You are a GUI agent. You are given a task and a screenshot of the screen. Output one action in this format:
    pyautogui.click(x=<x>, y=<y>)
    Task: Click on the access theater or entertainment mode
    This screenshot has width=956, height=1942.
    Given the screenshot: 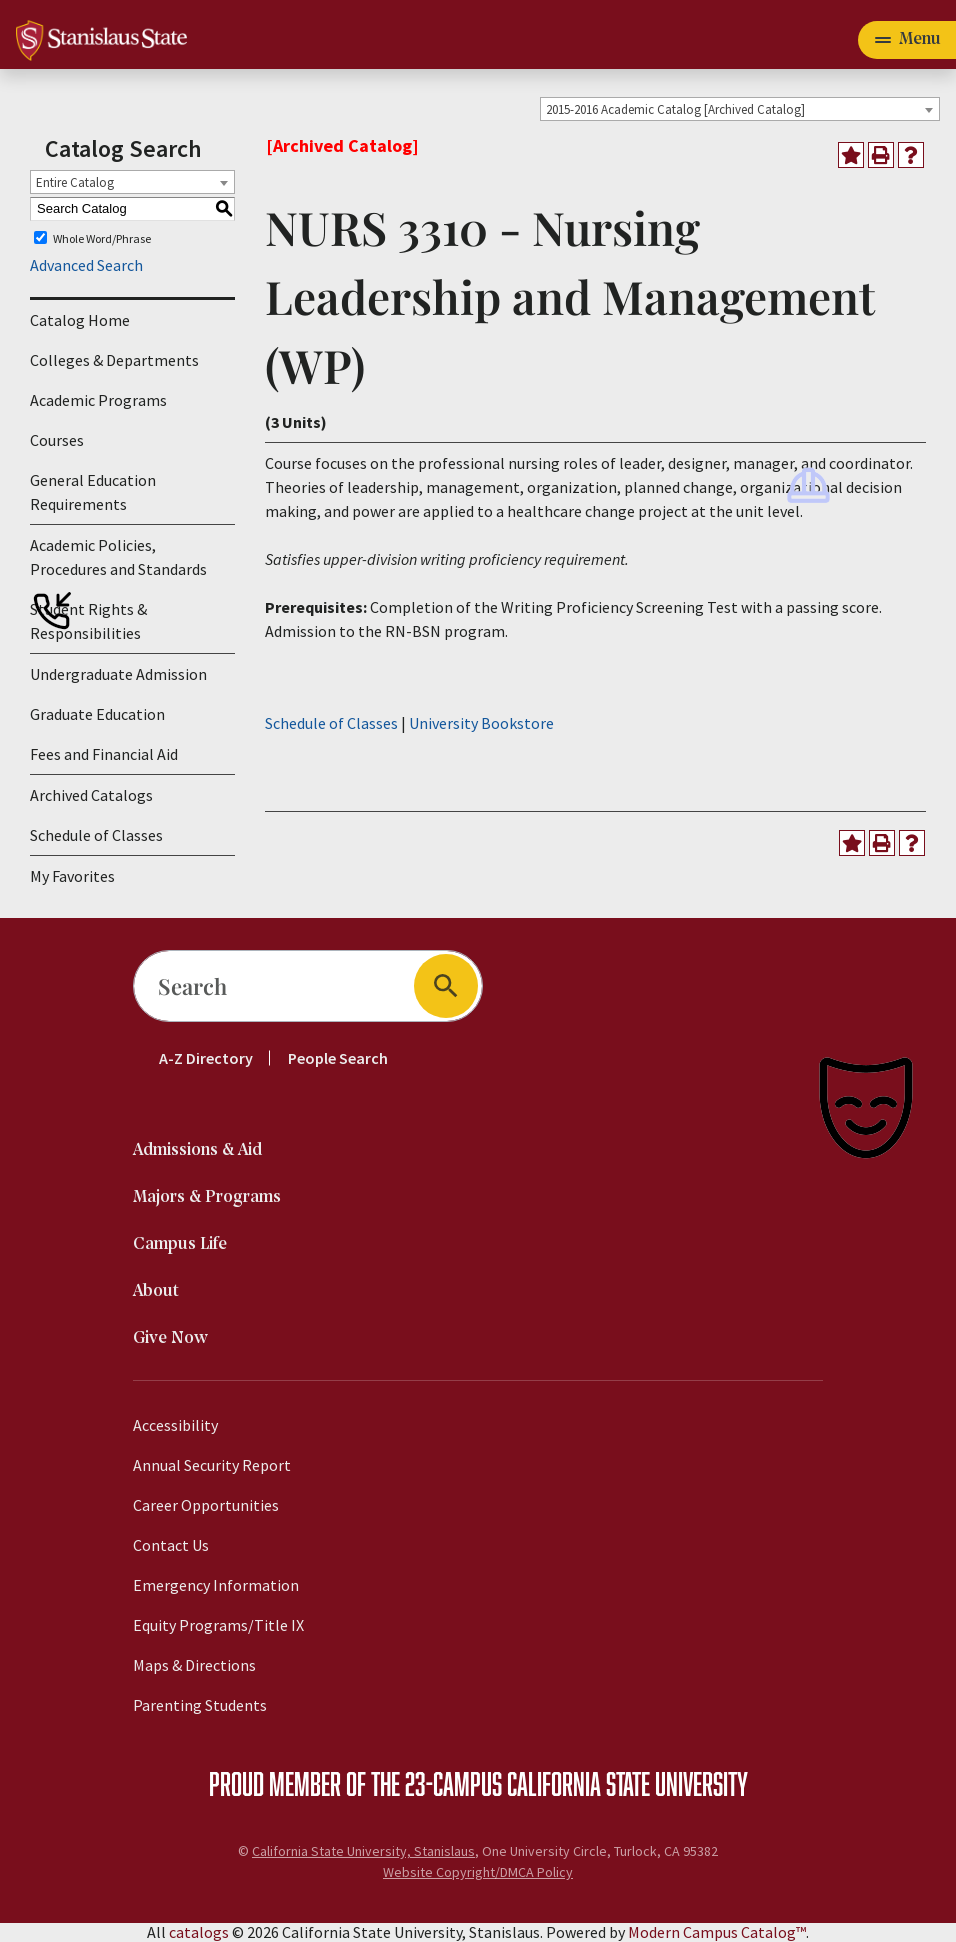 What is the action you would take?
    pyautogui.click(x=866, y=1104)
    